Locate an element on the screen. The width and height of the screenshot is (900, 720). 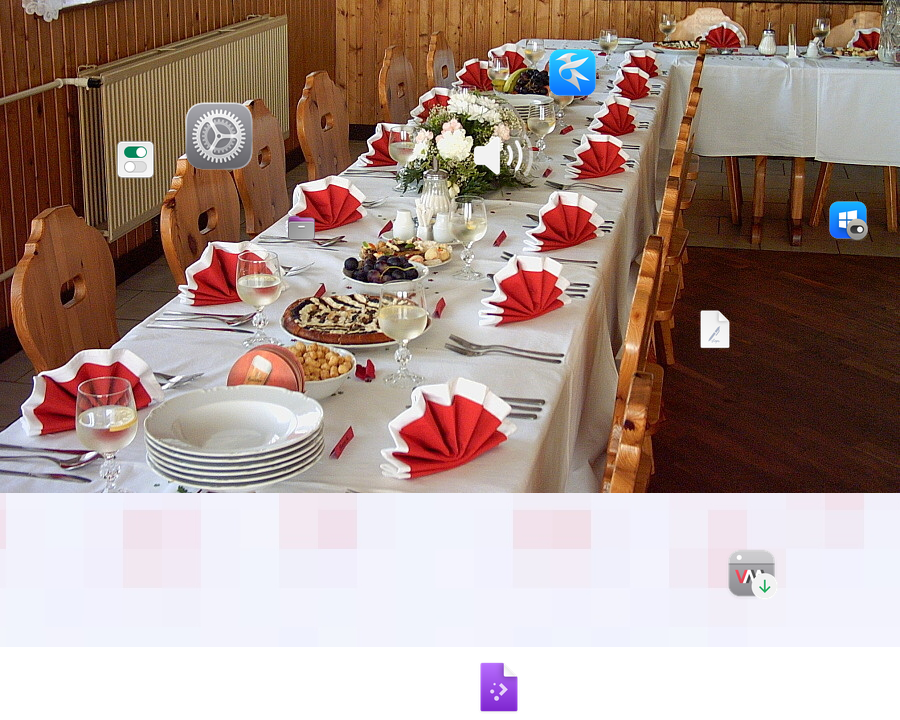
adjust system volume level is located at coordinates (503, 155).